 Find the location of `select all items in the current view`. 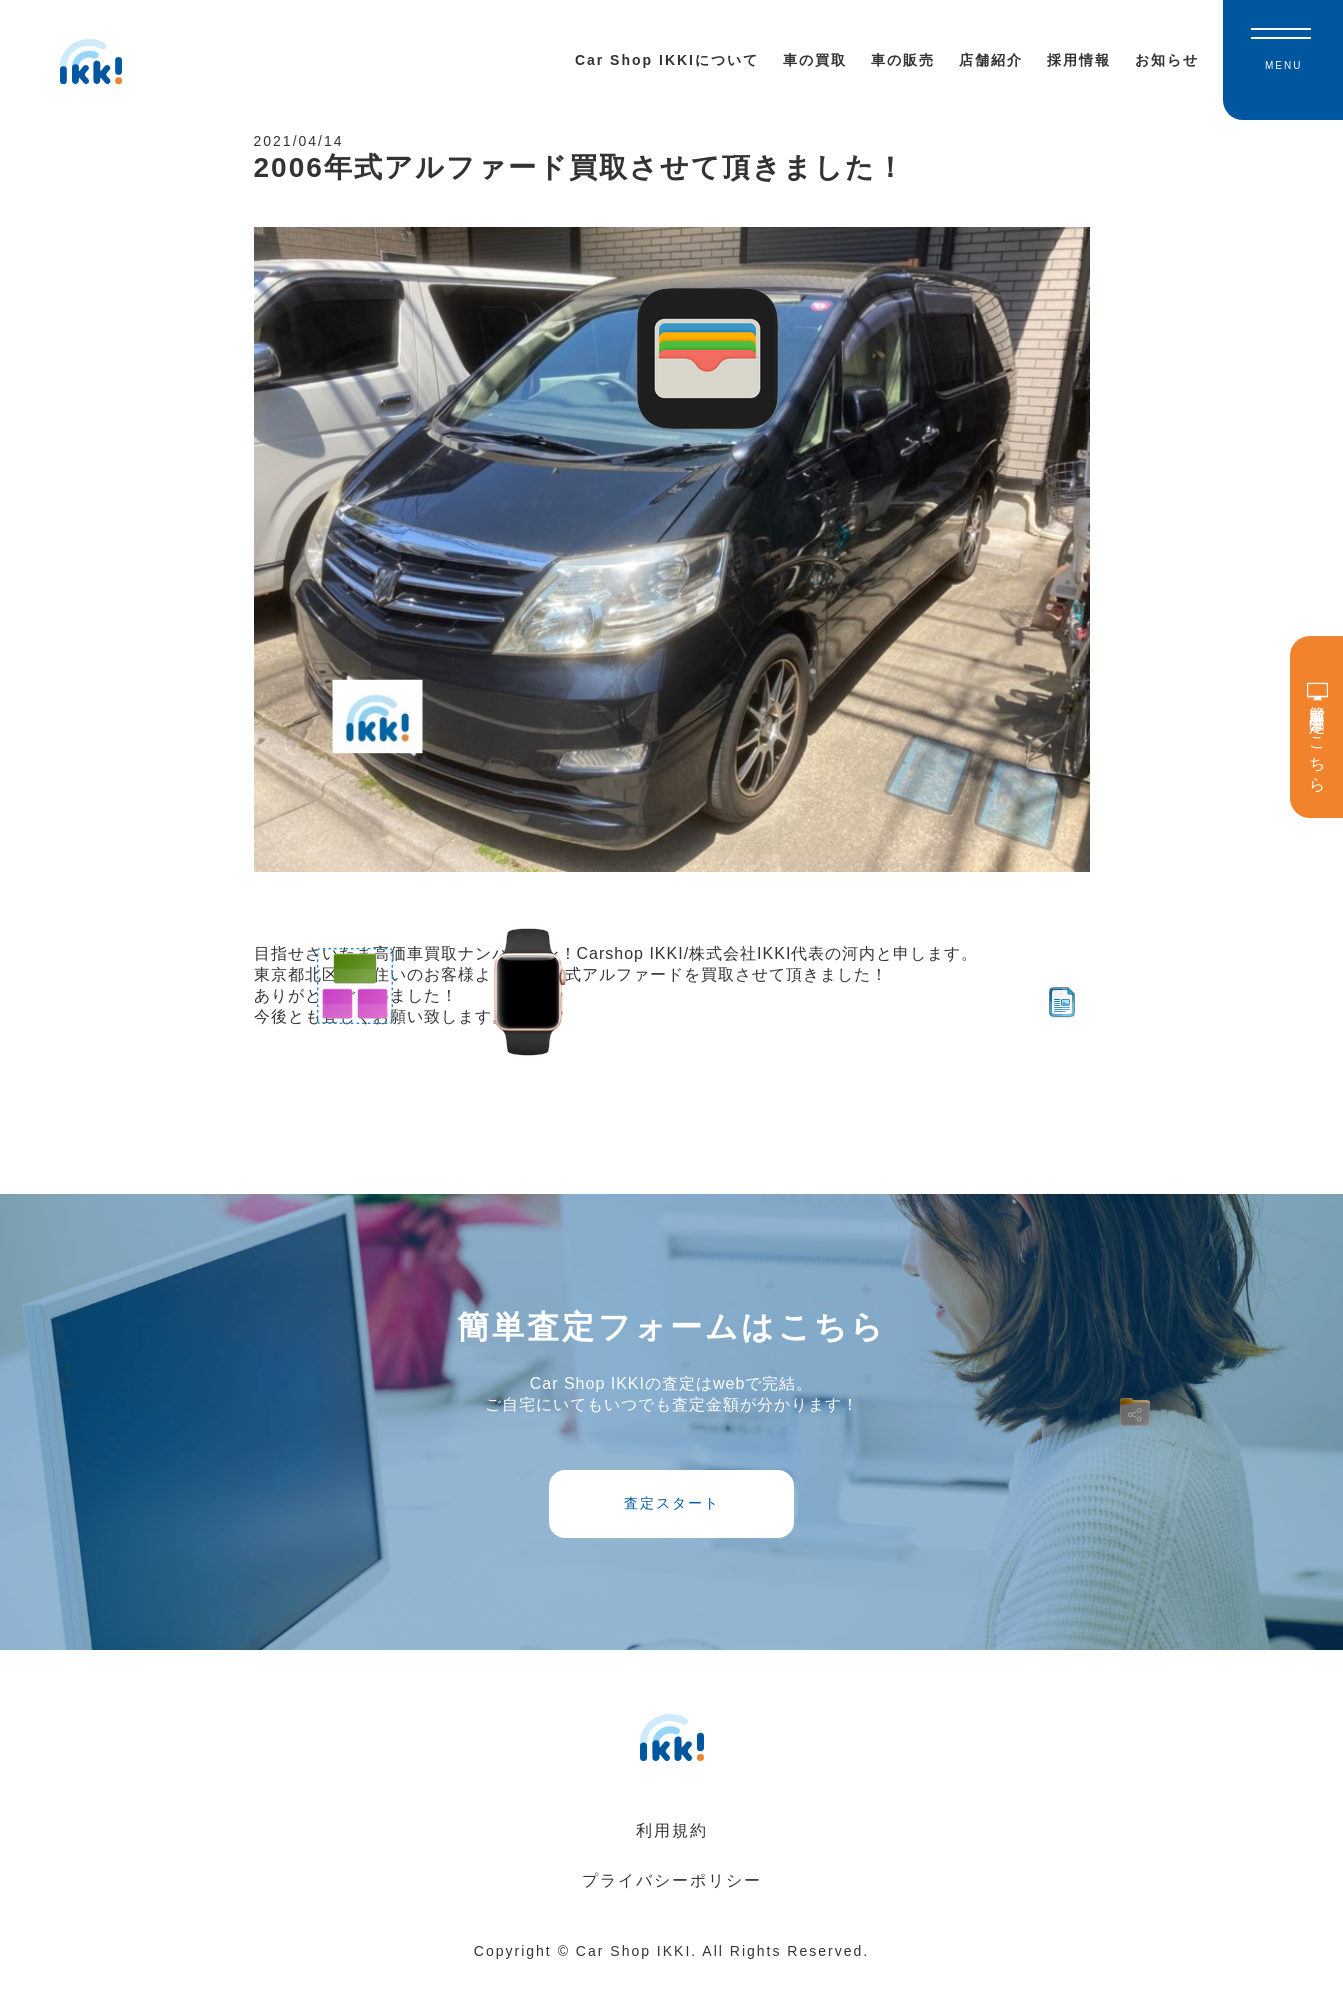

select all items in the current view is located at coordinates (355, 986).